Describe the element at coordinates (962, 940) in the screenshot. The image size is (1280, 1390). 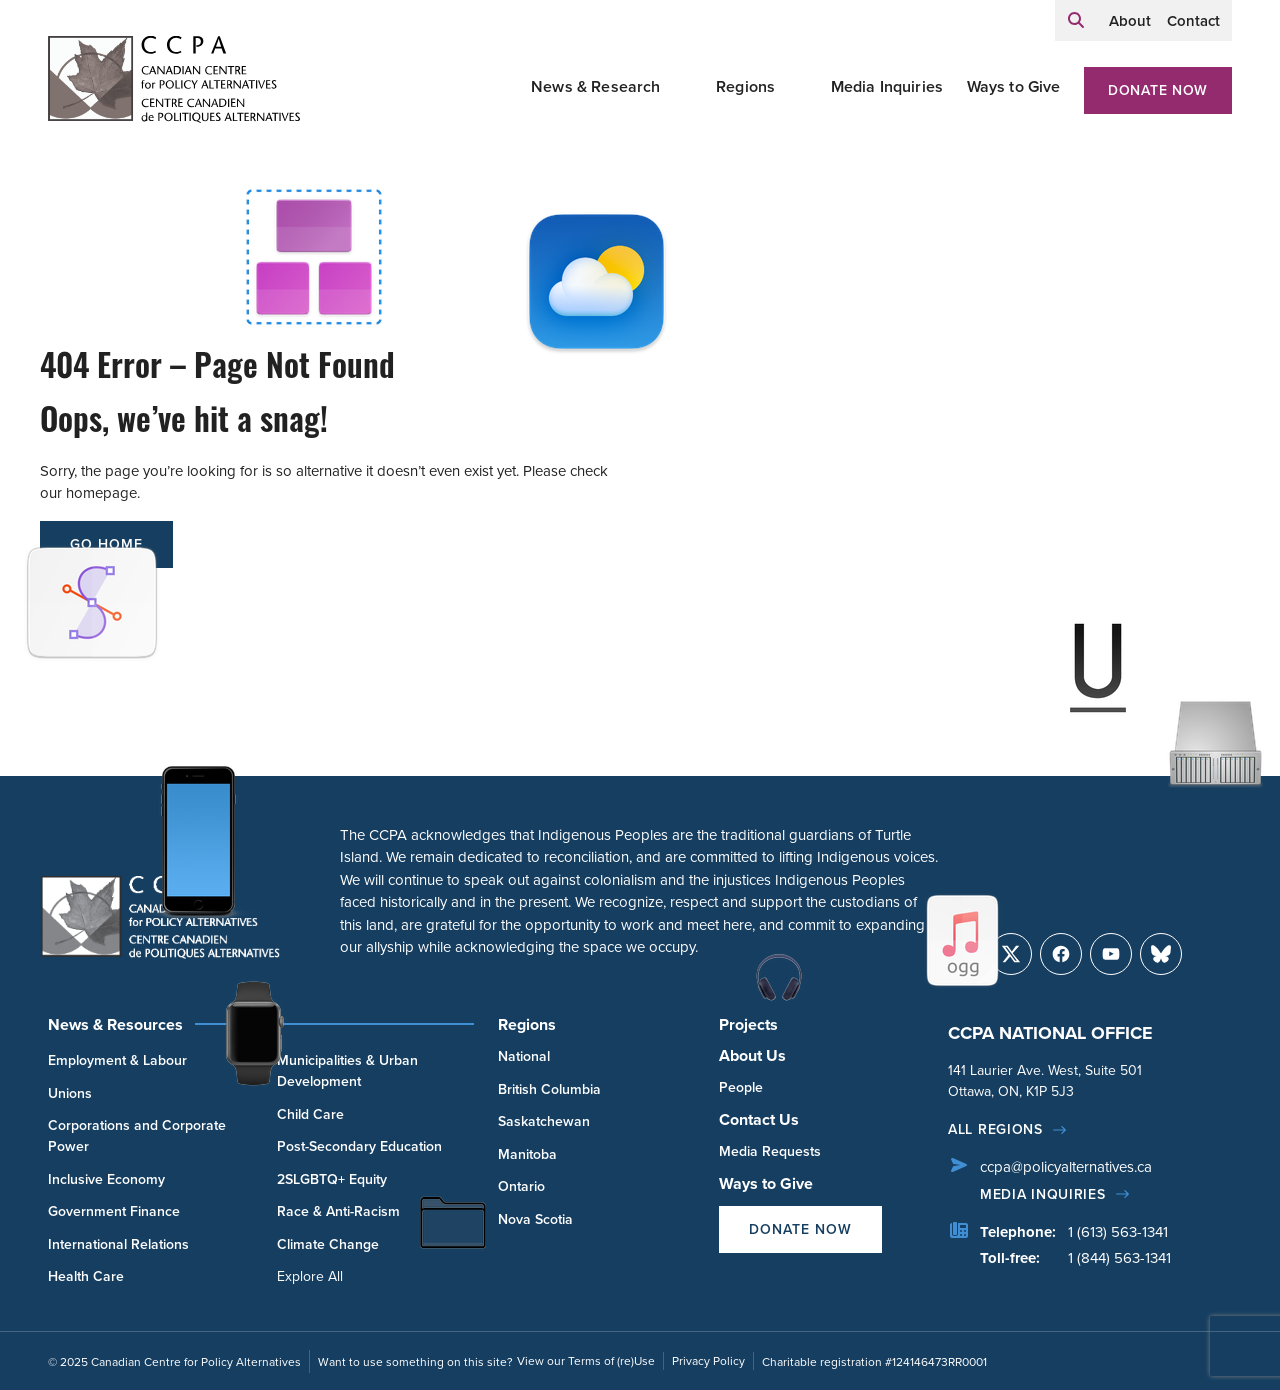
I see `an ogg vorbis audio file` at that location.